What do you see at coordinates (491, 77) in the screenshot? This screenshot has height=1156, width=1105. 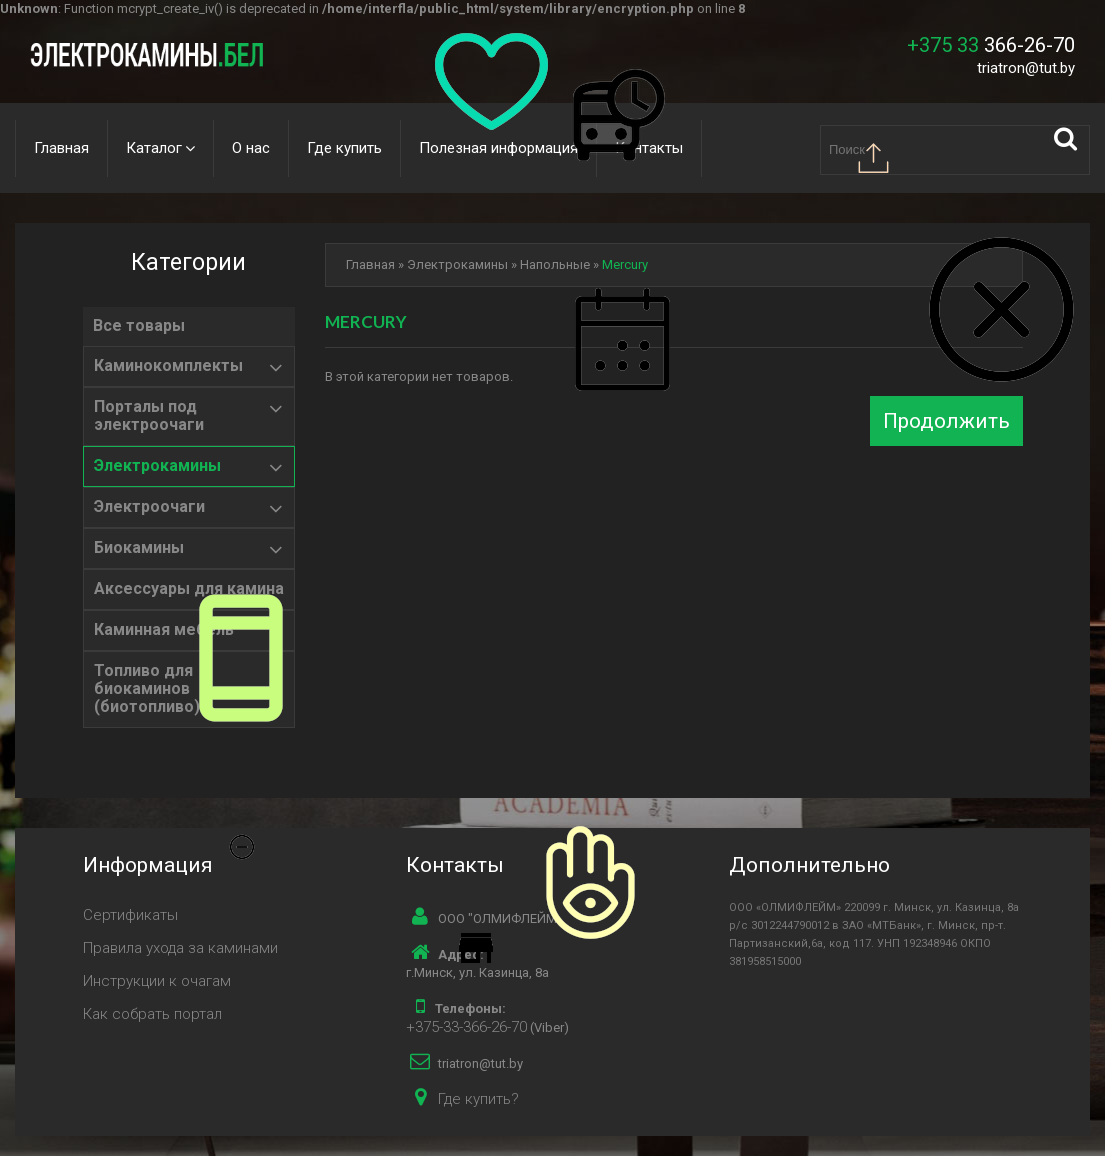 I see `add to favorites` at bounding box center [491, 77].